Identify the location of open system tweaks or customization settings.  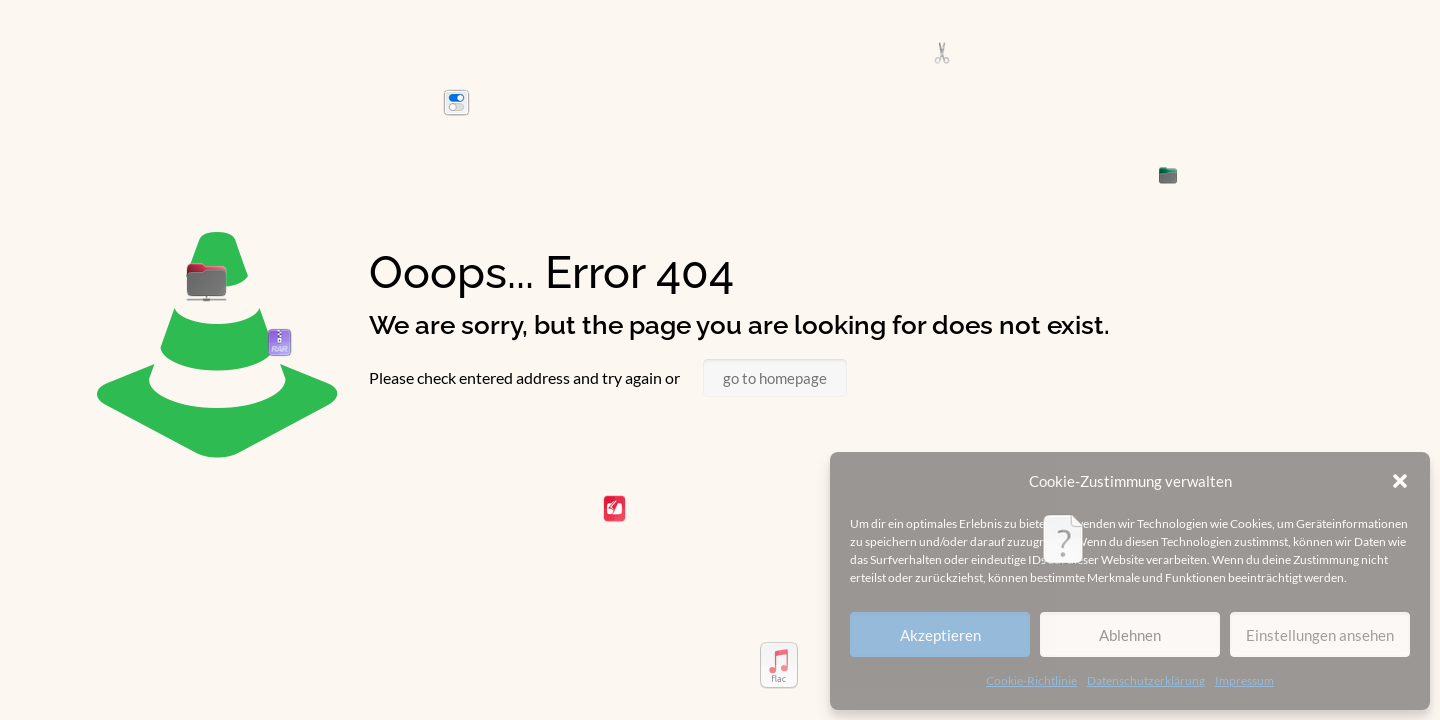
(456, 102).